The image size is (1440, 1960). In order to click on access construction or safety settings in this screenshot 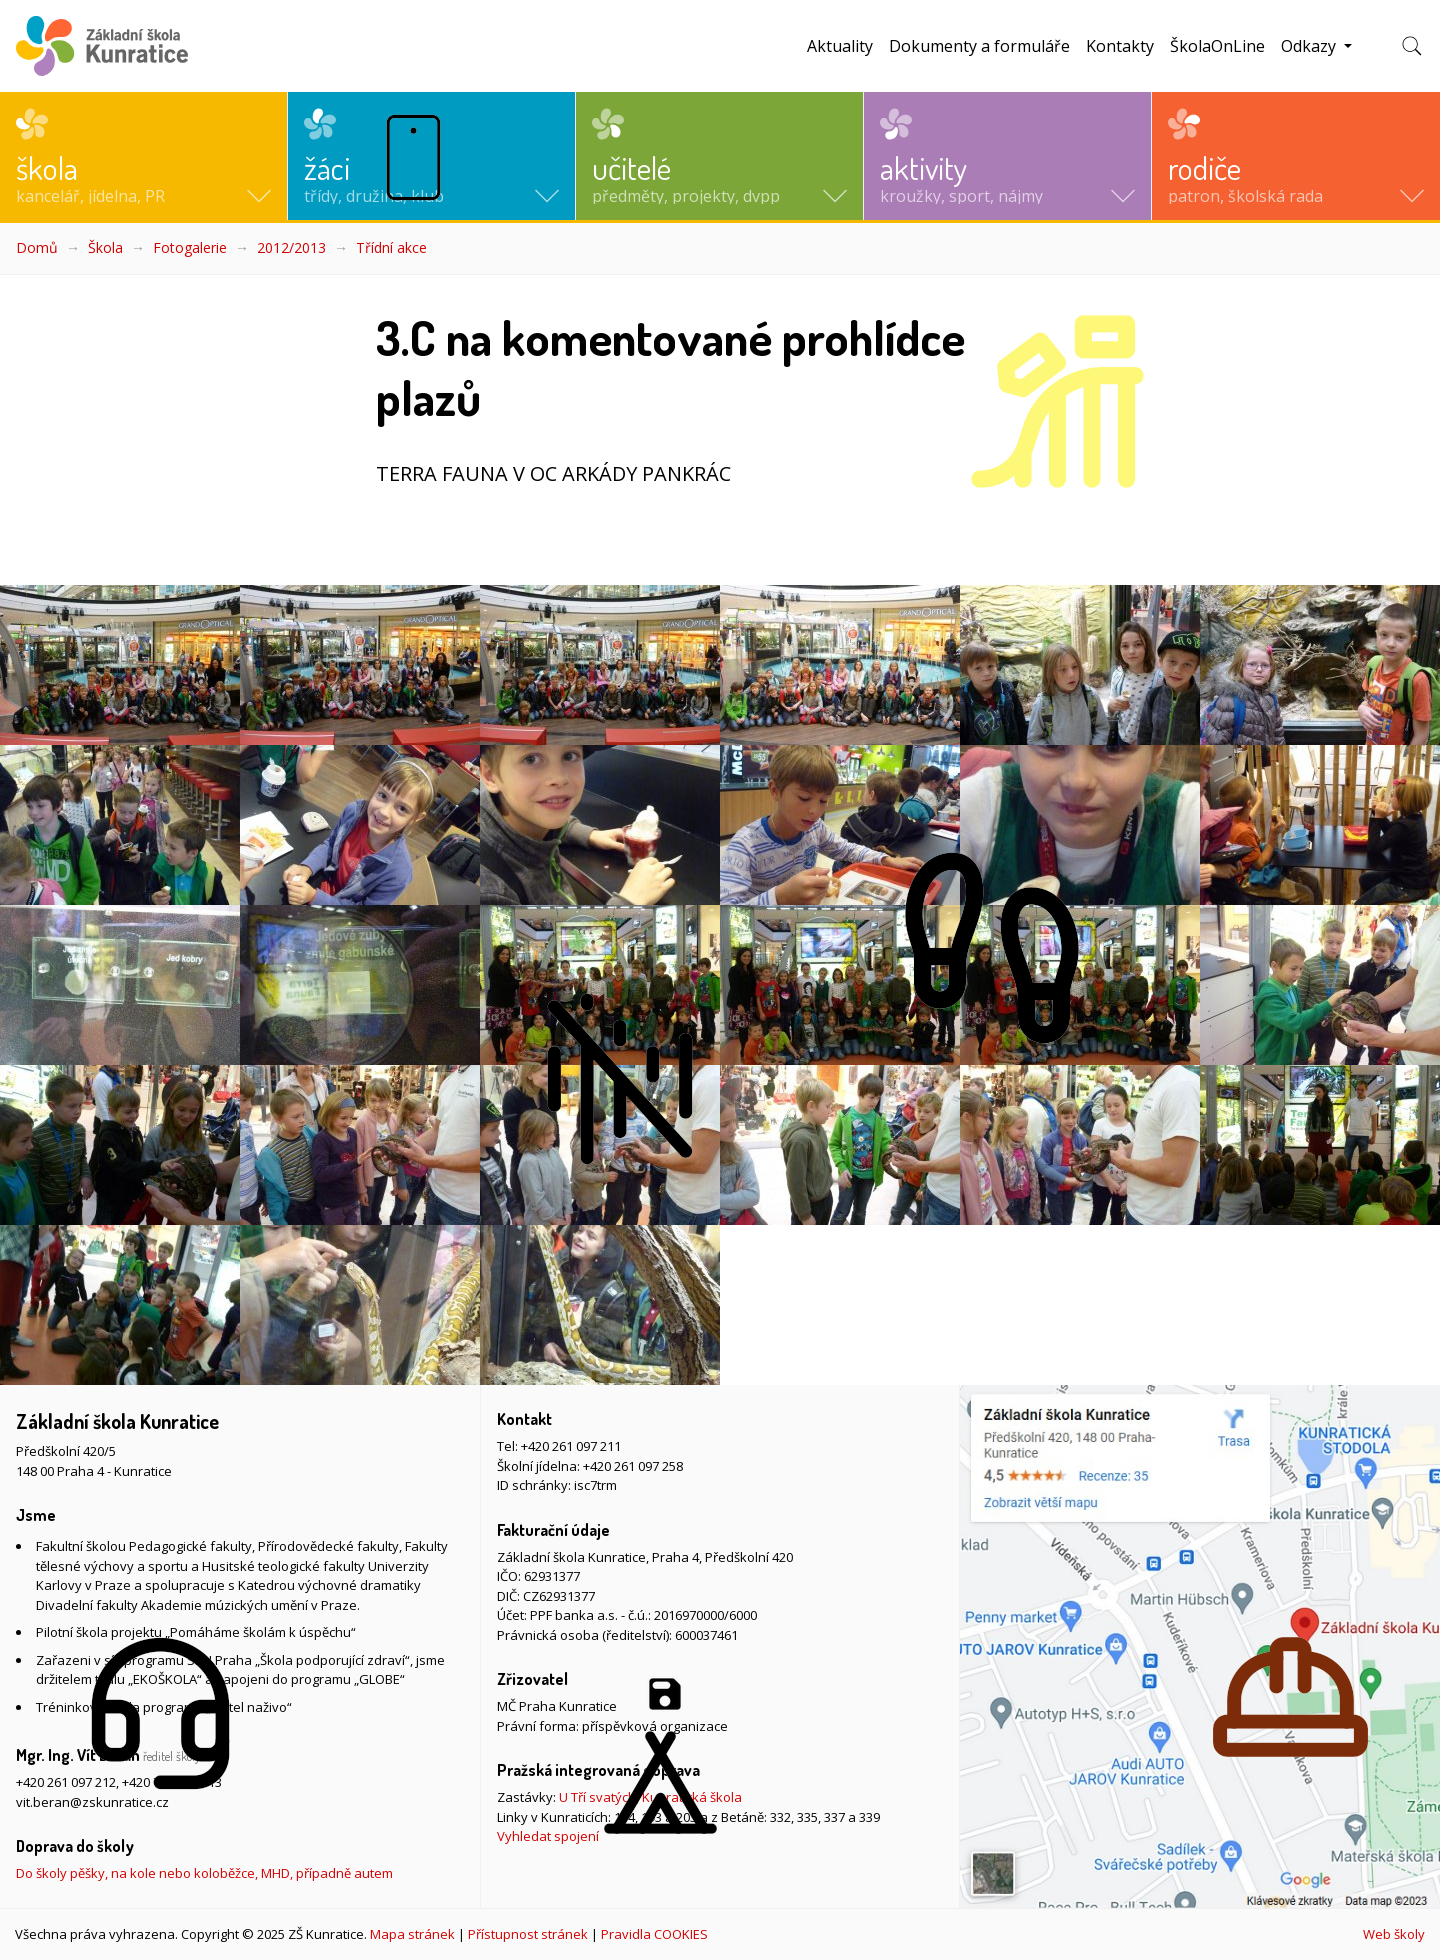, I will do `click(1290, 1700)`.